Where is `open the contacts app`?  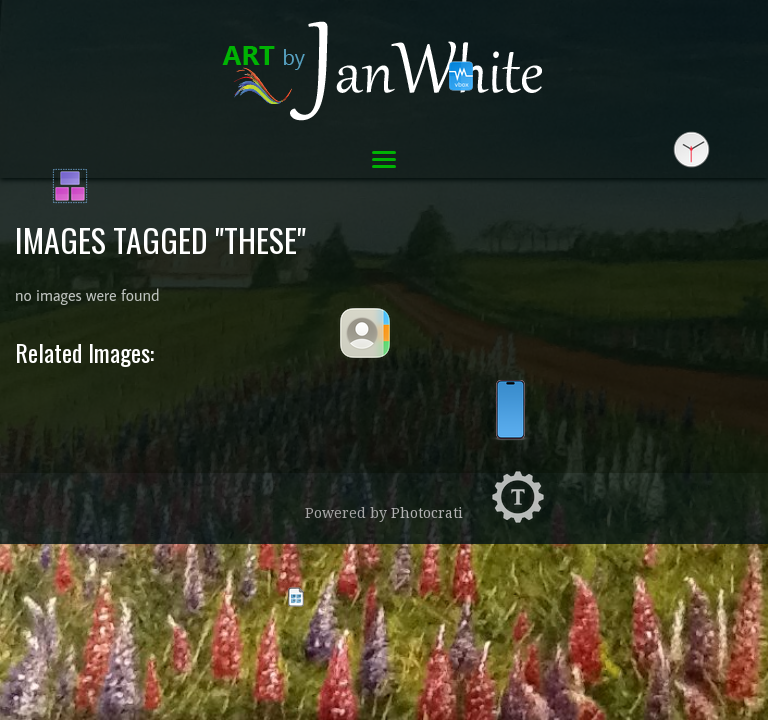 open the contacts app is located at coordinates (365, 333).